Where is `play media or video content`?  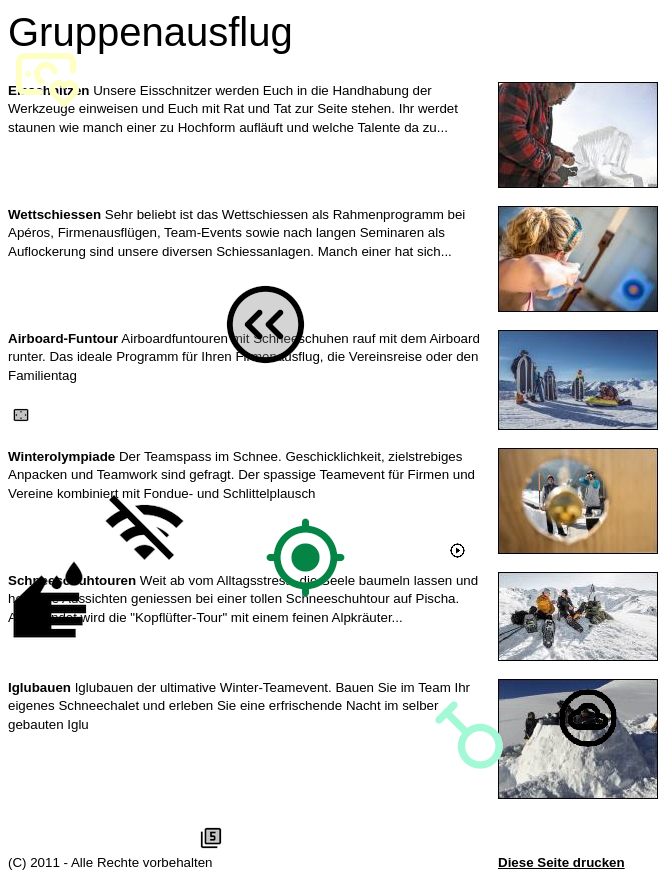 play media or video content is located at coordinates (457, 550).